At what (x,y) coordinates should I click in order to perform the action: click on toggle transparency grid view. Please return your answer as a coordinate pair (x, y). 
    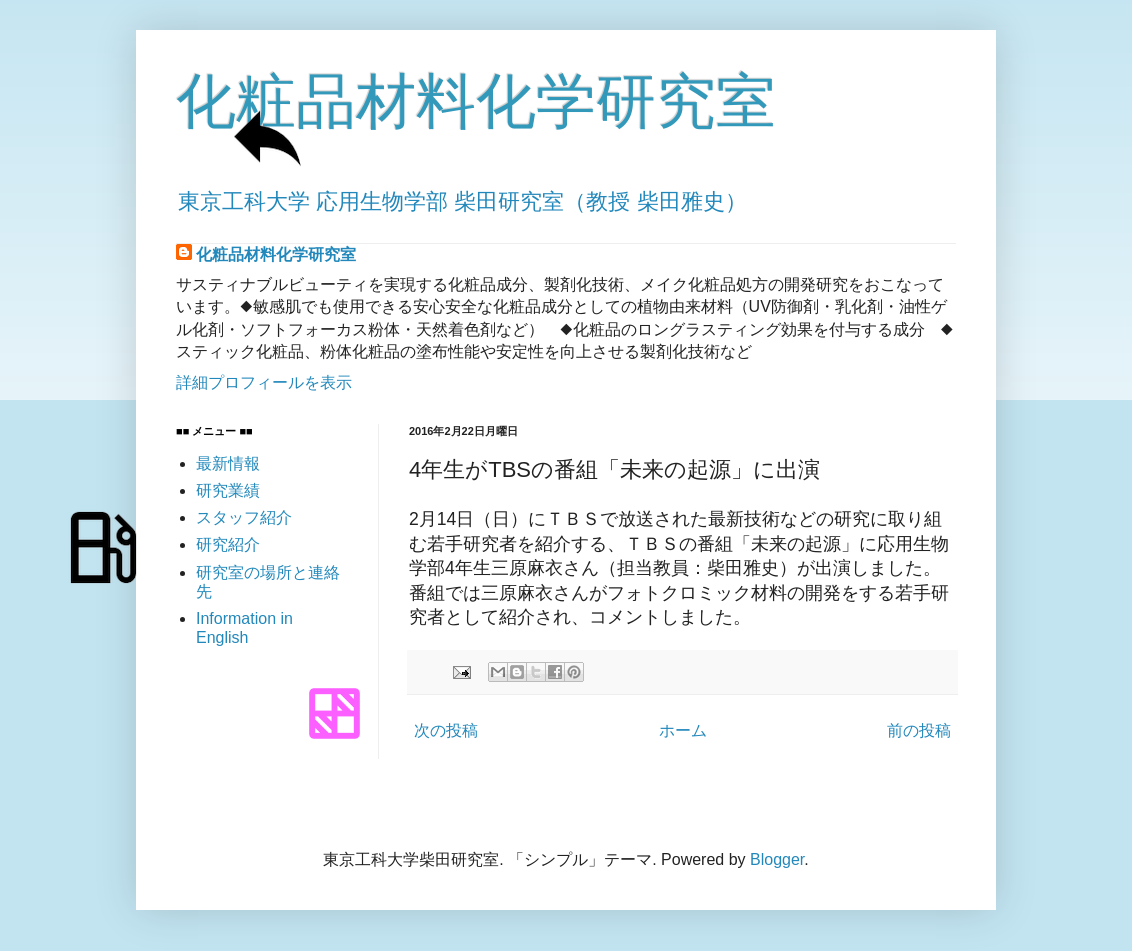
    Looking at the image, I should click on (334, 713).